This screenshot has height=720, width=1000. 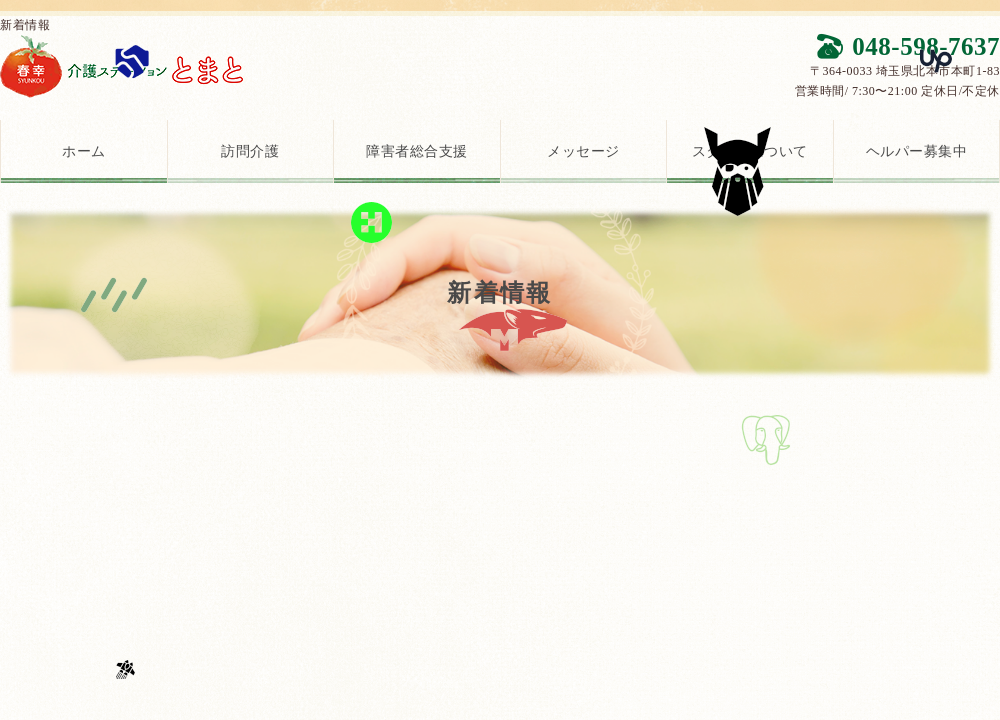 I want to click on indicates a partnership or collaboration, so click(x=133, y=61).